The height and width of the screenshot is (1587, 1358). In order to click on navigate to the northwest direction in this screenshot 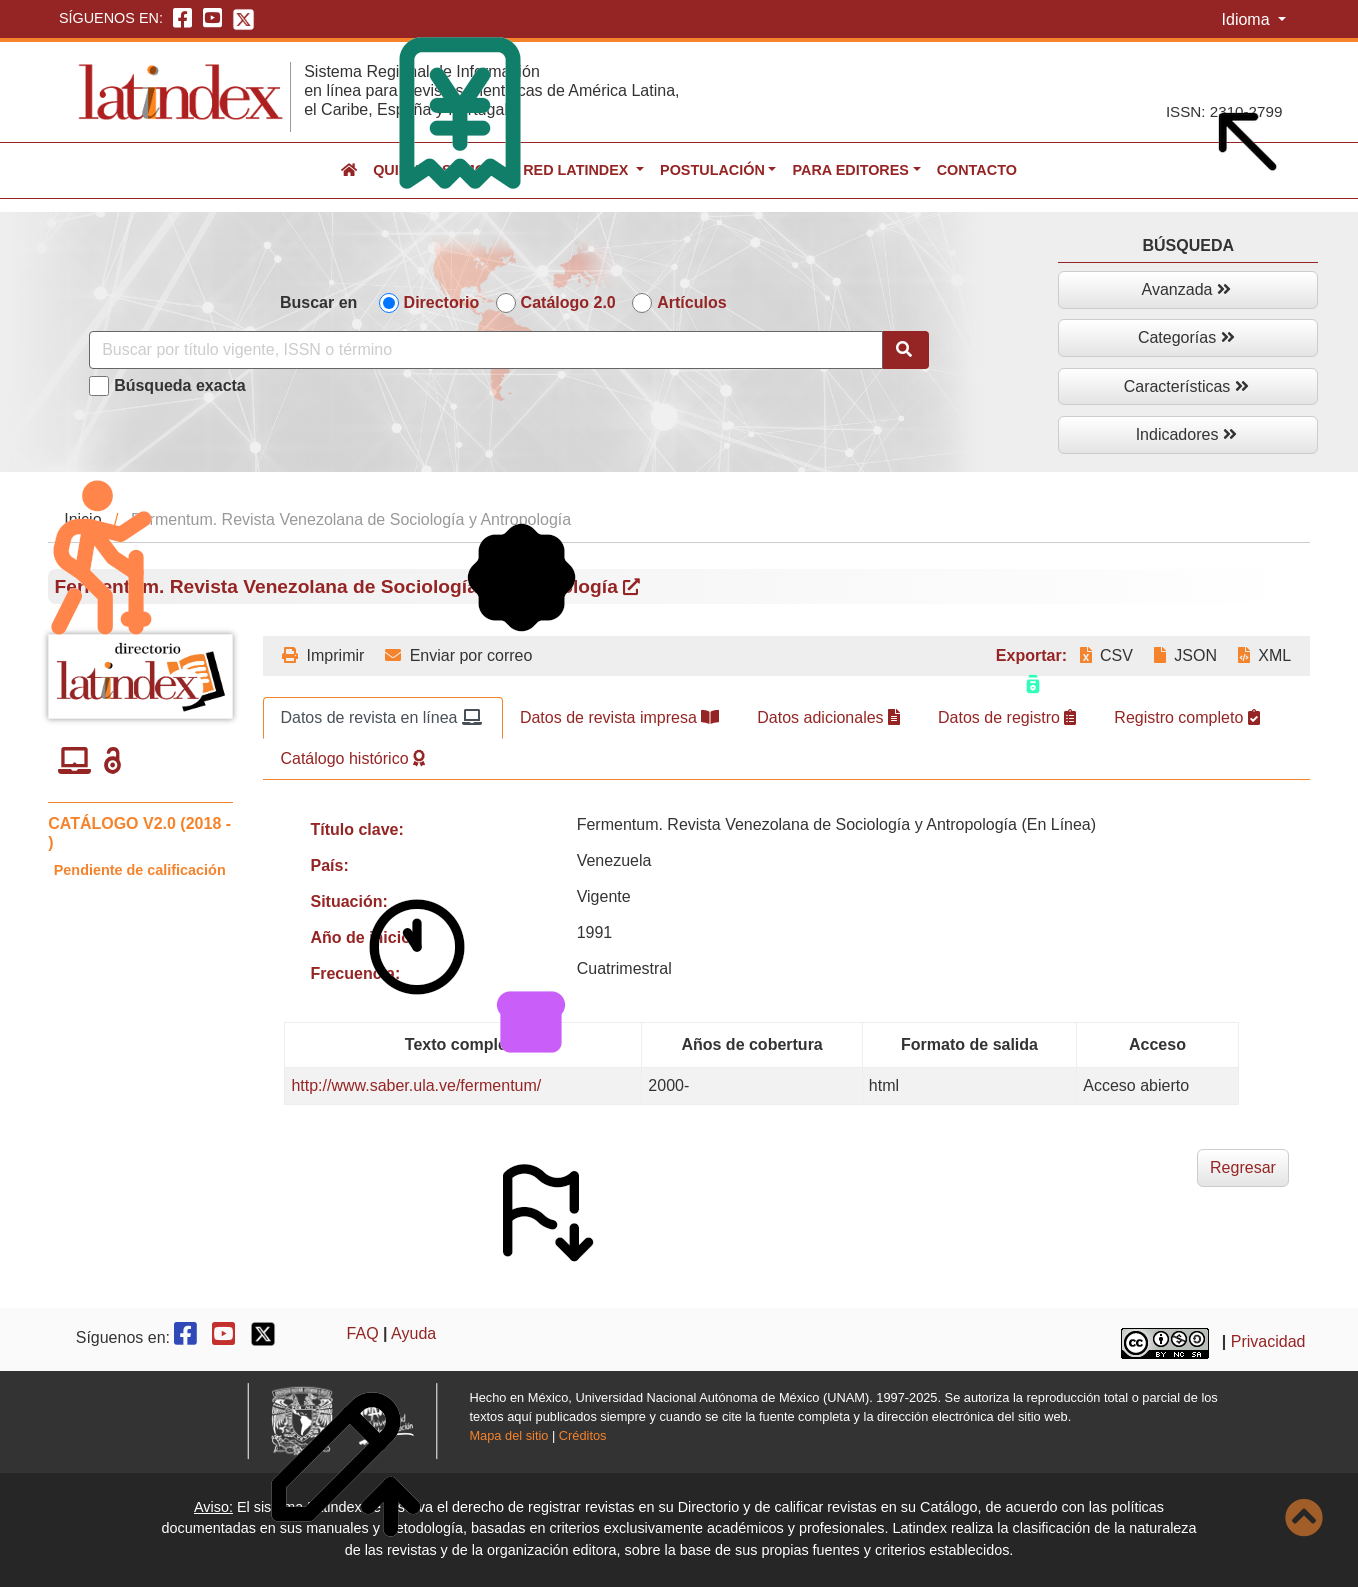, I will do `click(1246, 140)`.